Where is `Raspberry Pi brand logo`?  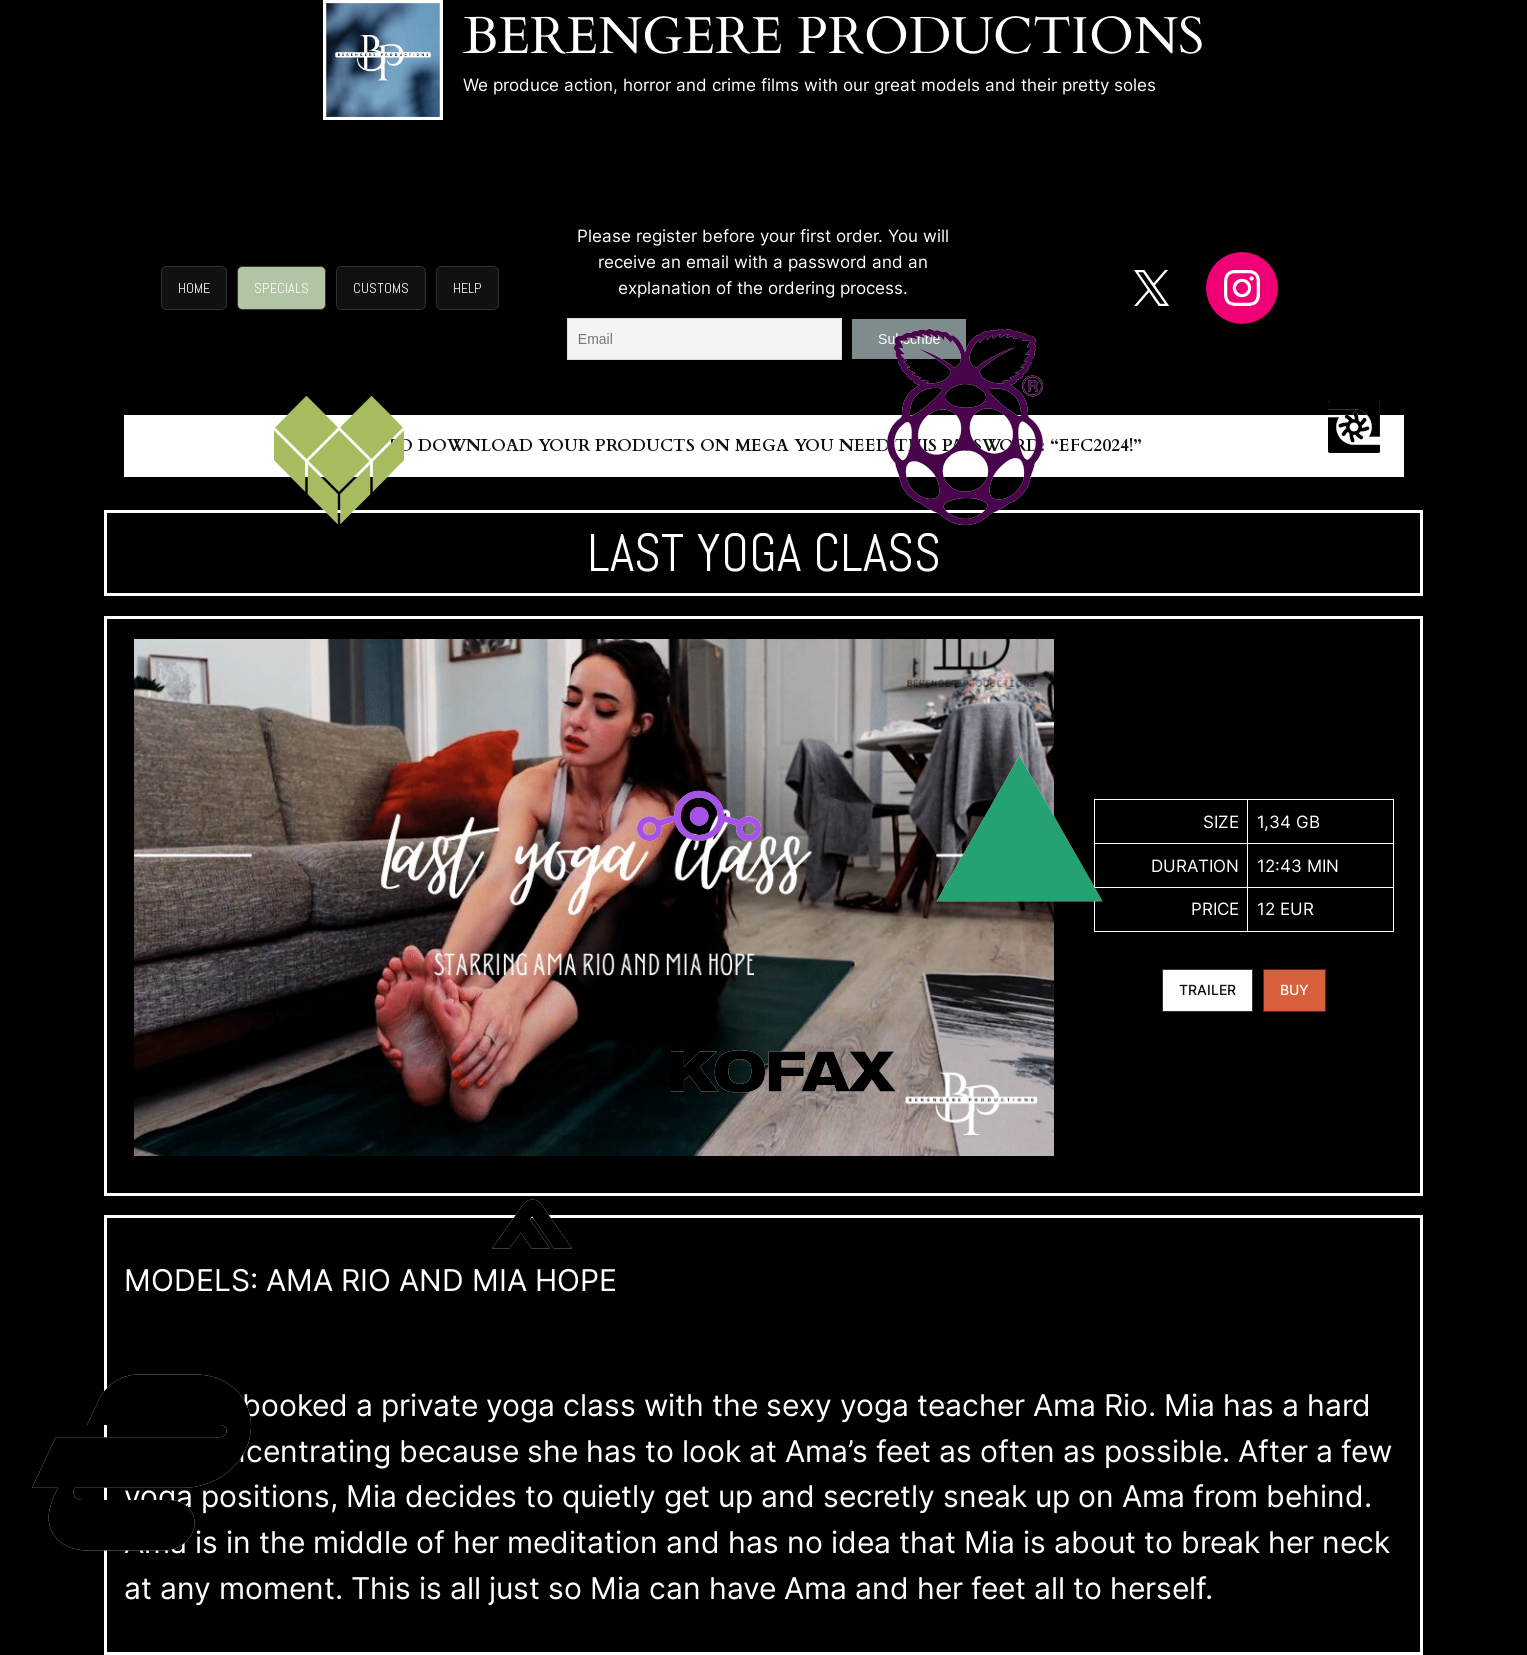
Raspberry Pi brand logo is located at coordinates (965, 427).